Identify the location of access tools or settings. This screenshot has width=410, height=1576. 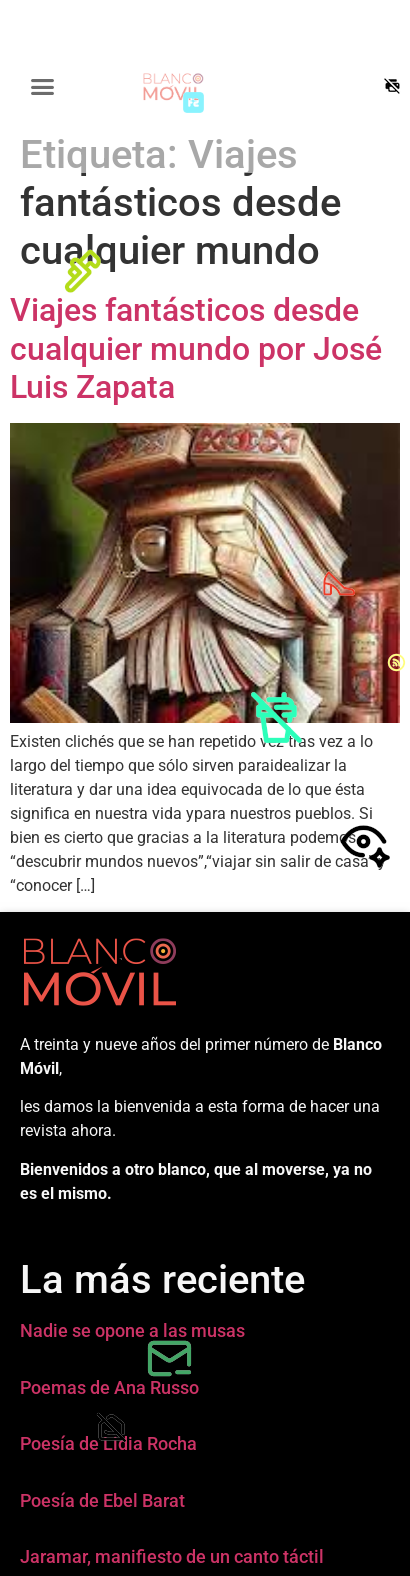
(82, 271).